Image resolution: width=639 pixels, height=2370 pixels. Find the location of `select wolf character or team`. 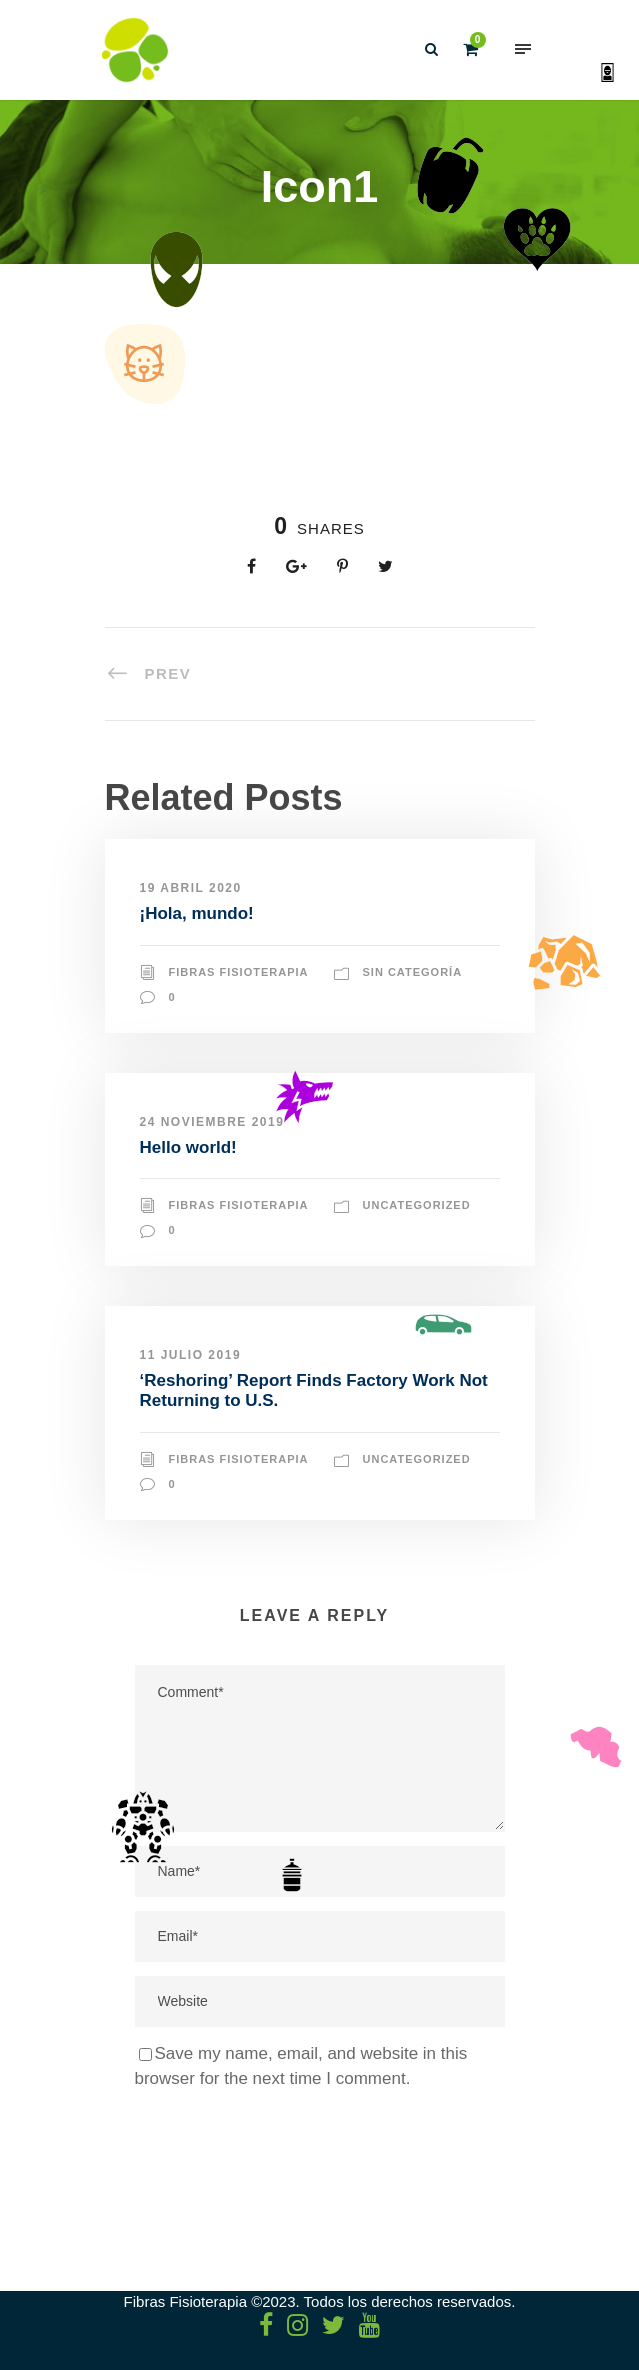

select wolf character or team is located at coordinates (304, 1096).